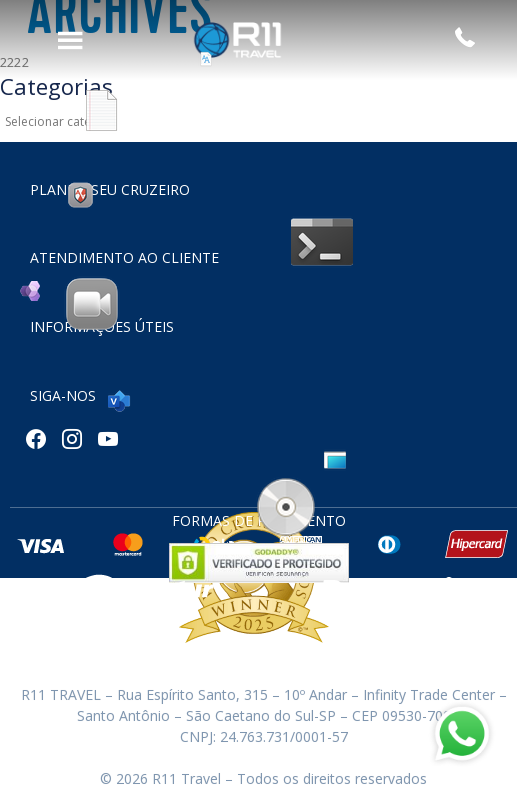 Image resolution: width=517 pixels, height=789 pixels. I want to click on open a text document, so click(101, 110).